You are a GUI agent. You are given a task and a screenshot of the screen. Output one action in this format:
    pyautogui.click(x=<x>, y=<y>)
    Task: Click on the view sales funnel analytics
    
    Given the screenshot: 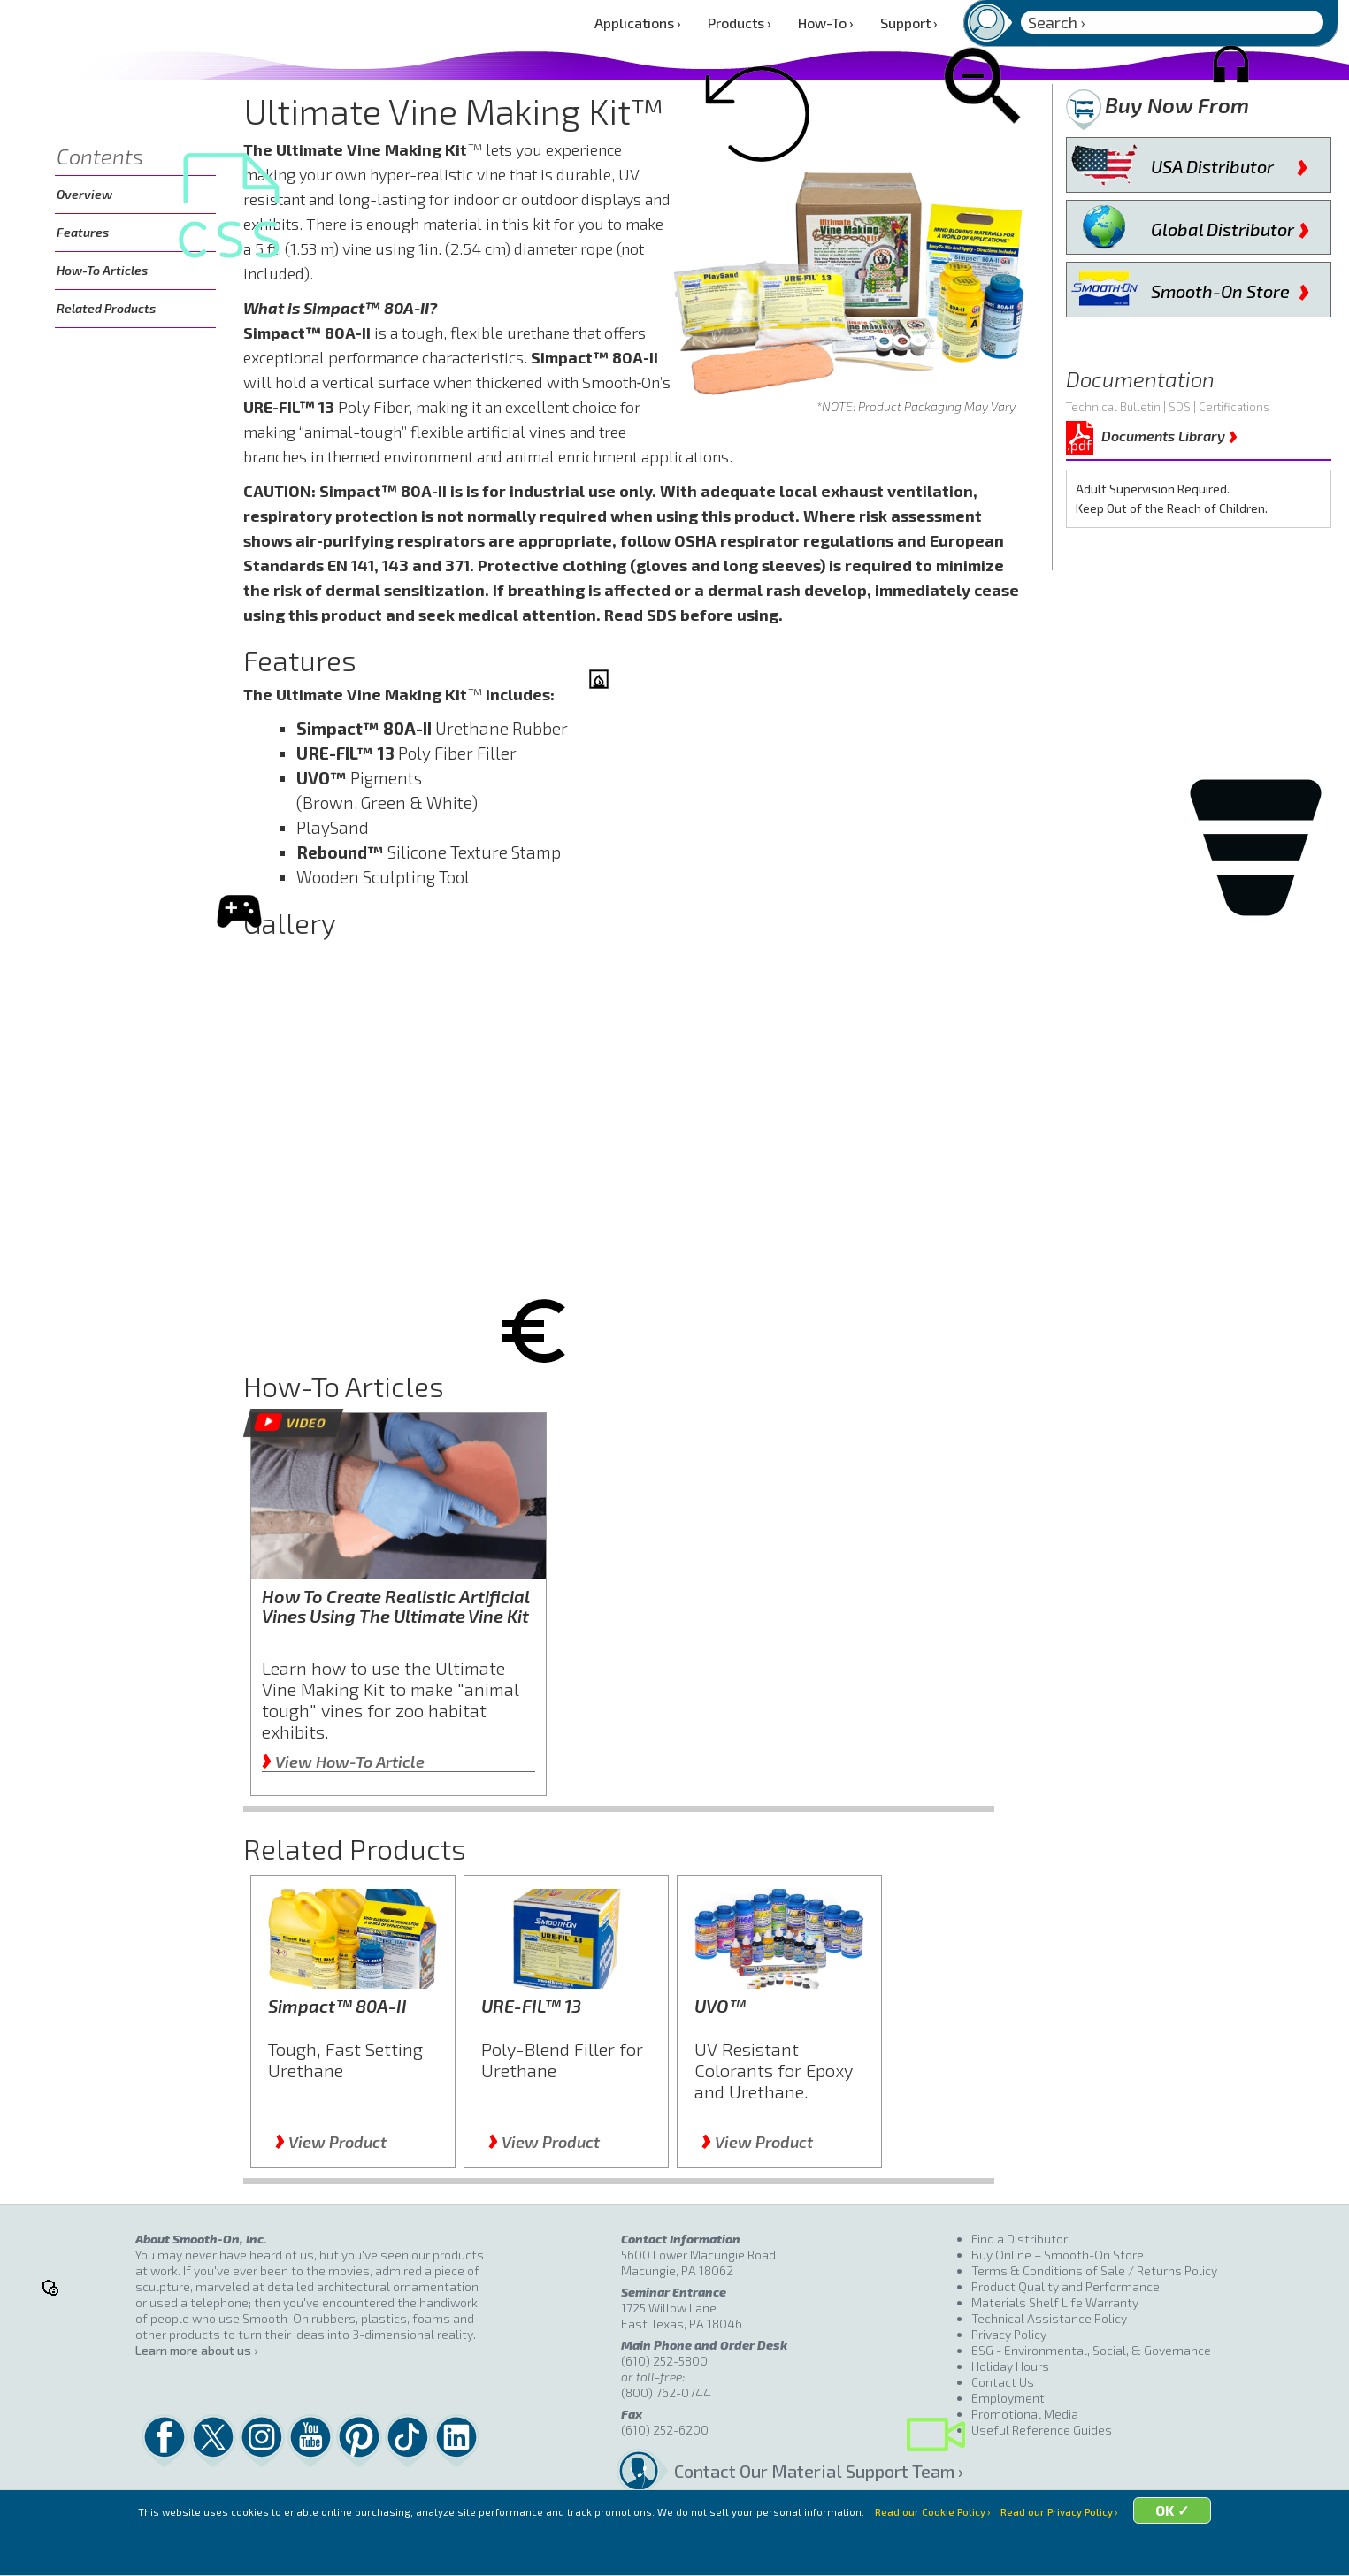 What is the action you would take?
    pyautogui.click(x=1255, y=847)
    